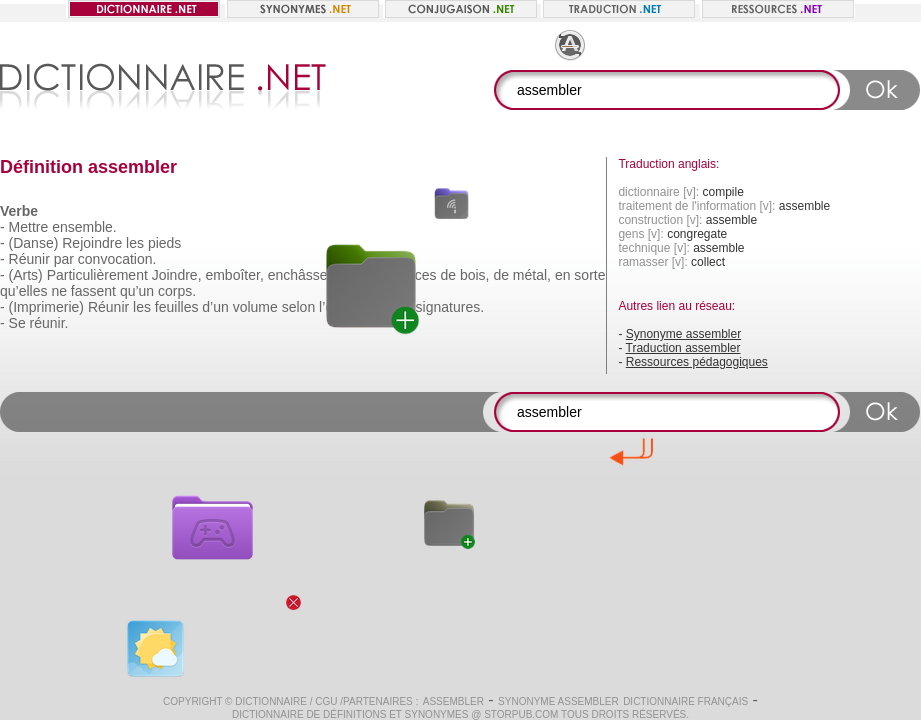 The width and height of the screenshot is (921, 720). What do you see at coordinates (630, 448) in the screenshot?
I see `reply to all recipients in an email thread` at bounding box center [630, 448].